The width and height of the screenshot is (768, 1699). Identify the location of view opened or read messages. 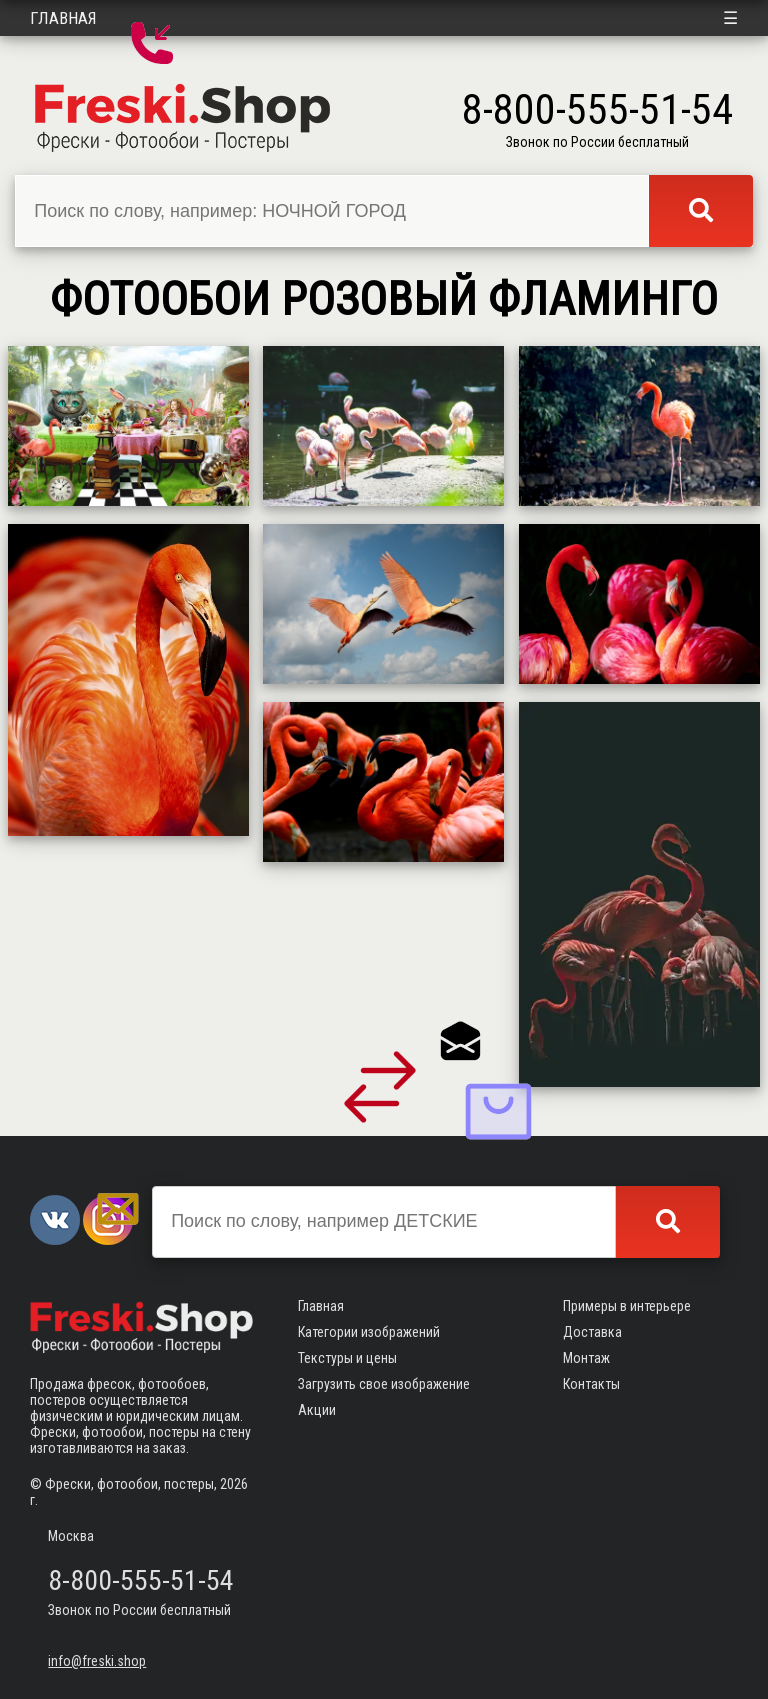
(460, 1040).